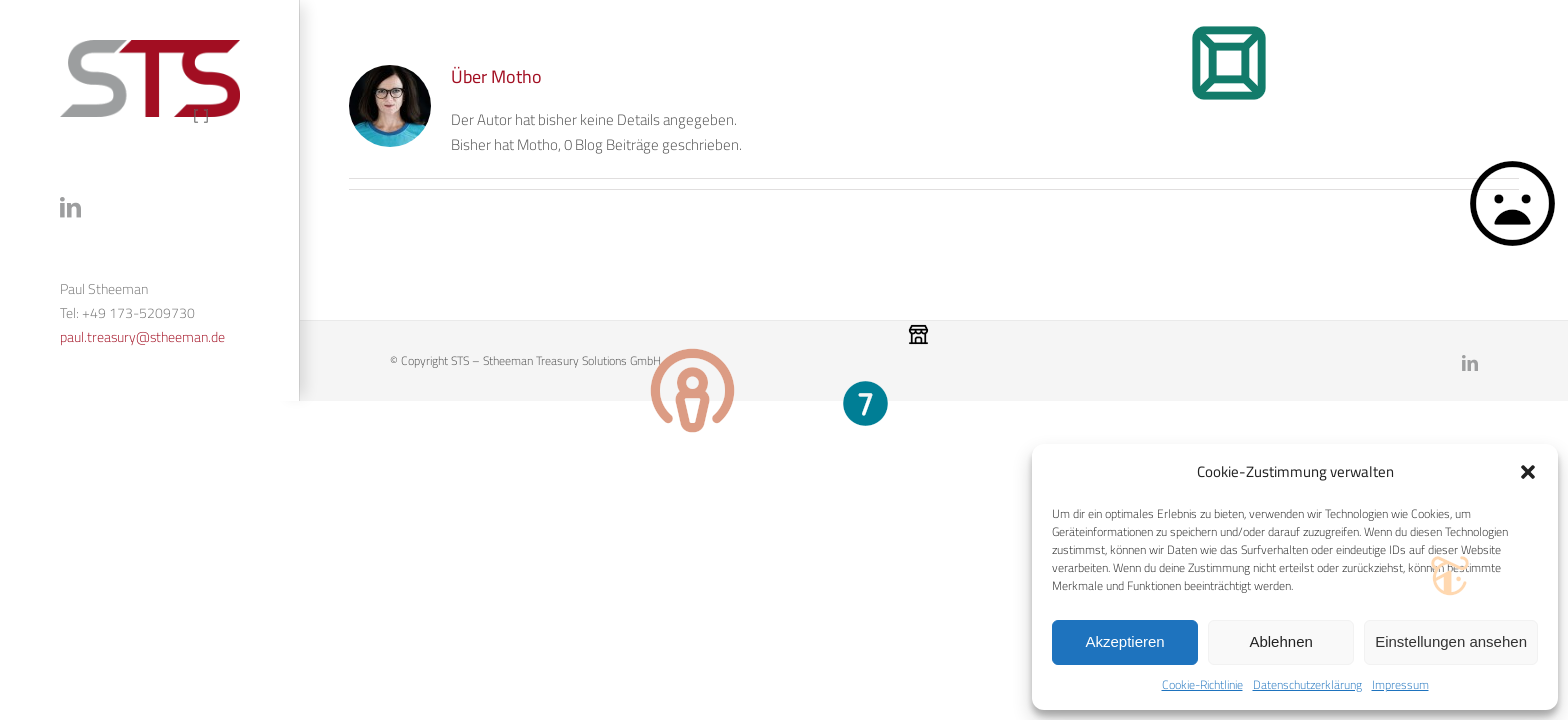 The image size is (1568, 720). What do you see at coordinates (201, 116) in the screenshot?
I see `insert or edit code brackets` at bounding box center [201, 116].